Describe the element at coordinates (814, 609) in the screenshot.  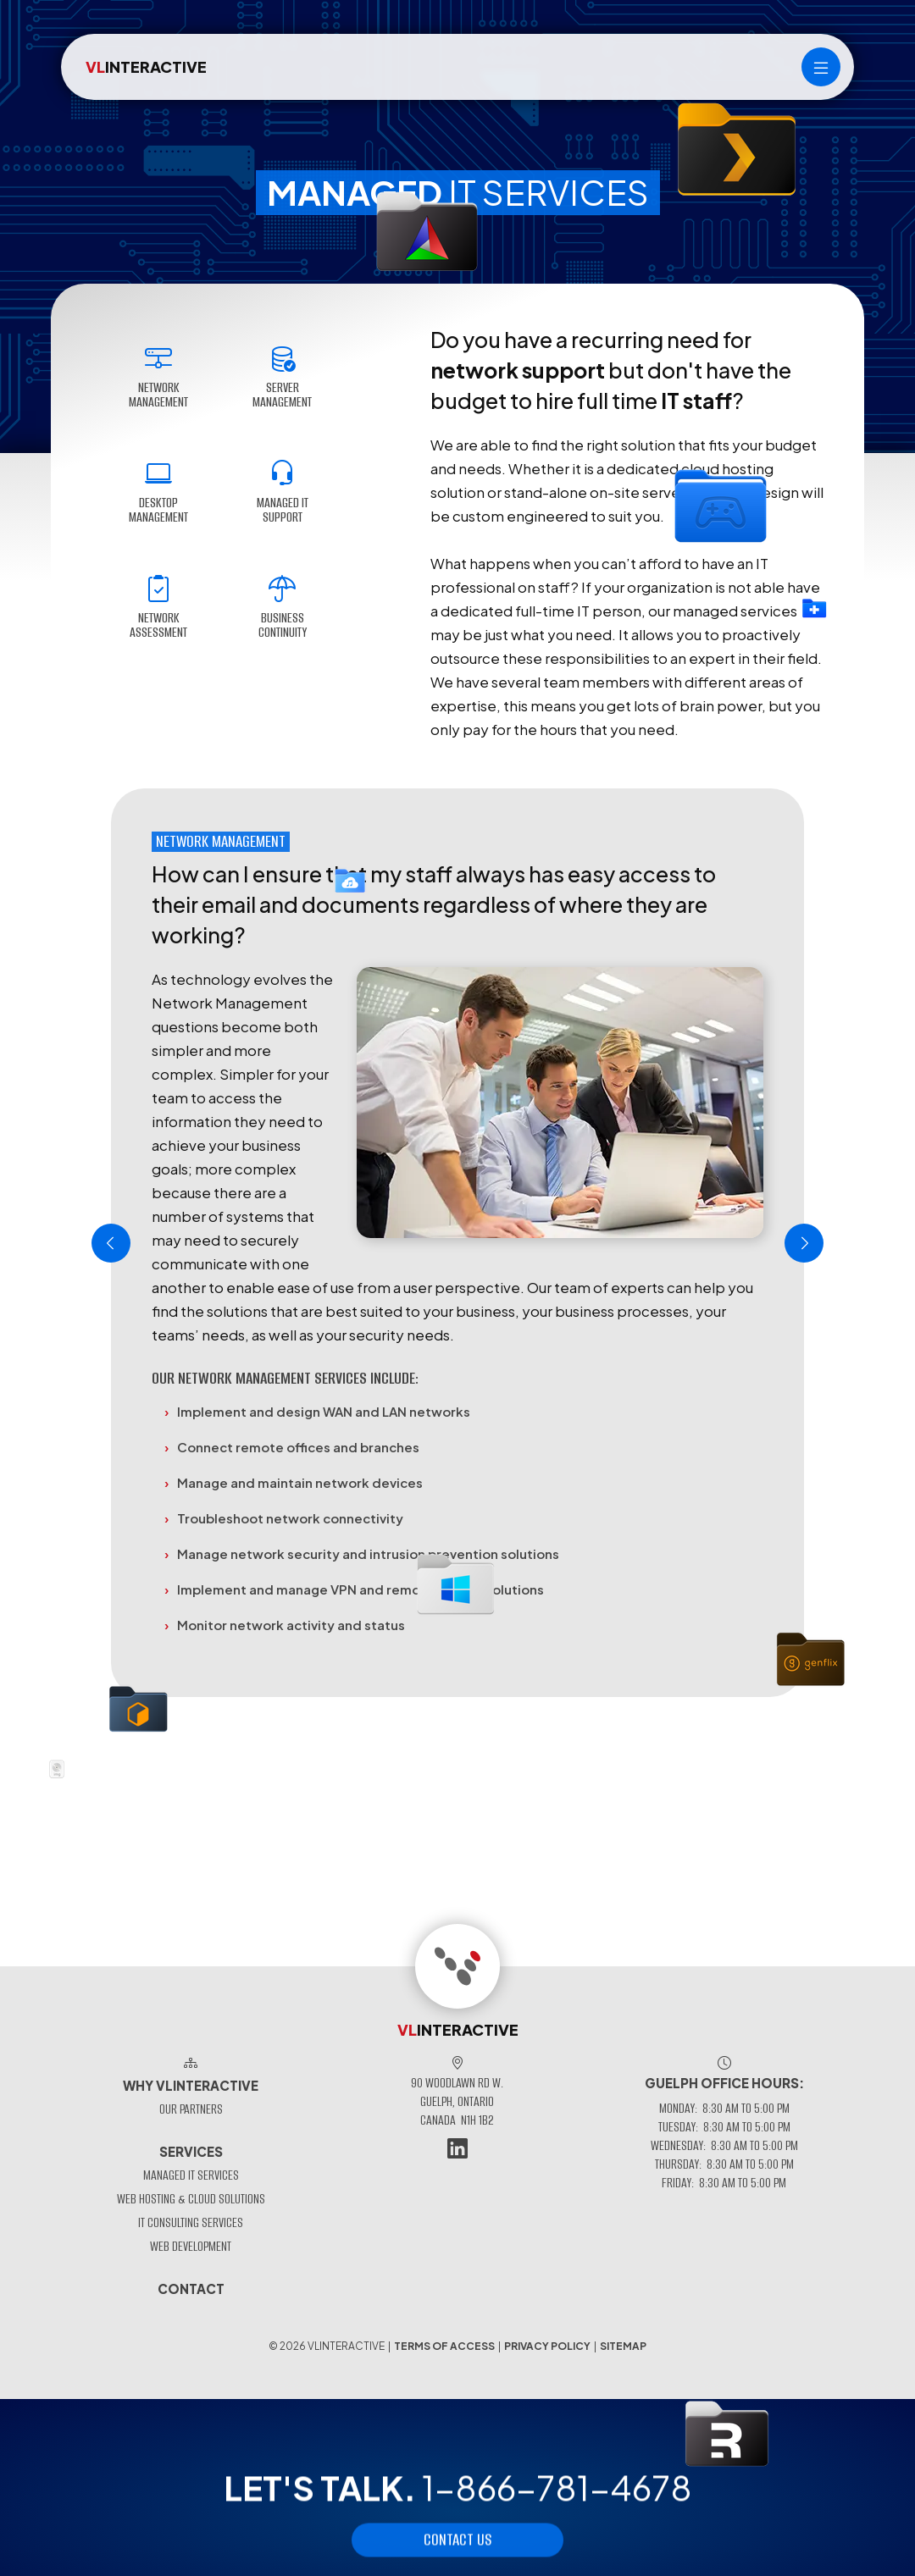
I see `open wondershare dr.fone folder` at that location.